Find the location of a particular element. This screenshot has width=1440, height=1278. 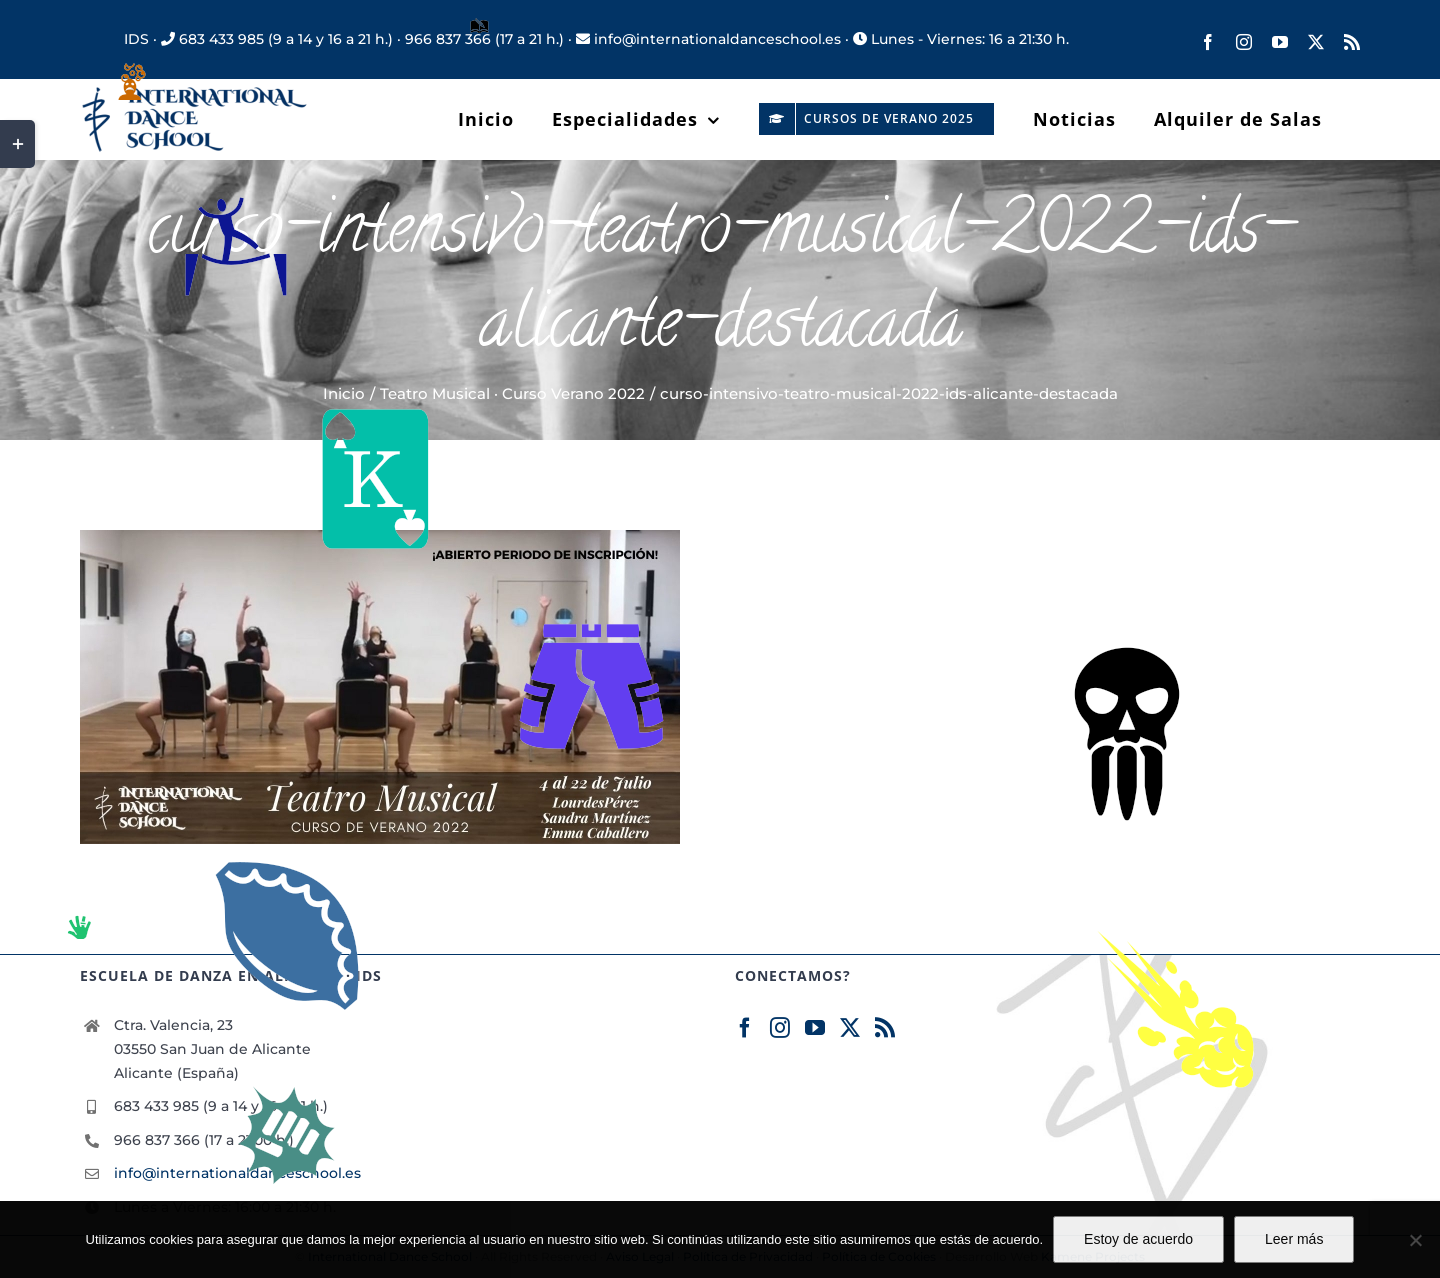

activate steam or vapor ability is located at coordinates (1175, 1009).